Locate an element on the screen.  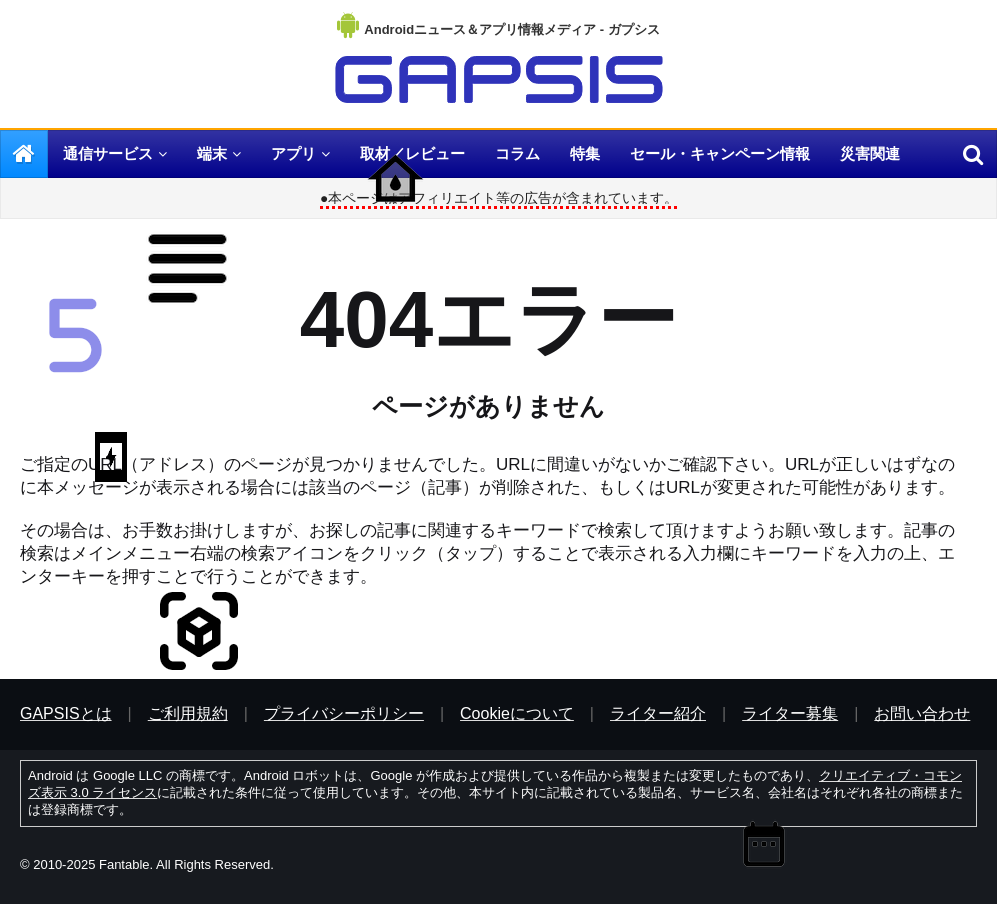
find nearby electric vehicle charging stations is located at coordinates (111, 457).